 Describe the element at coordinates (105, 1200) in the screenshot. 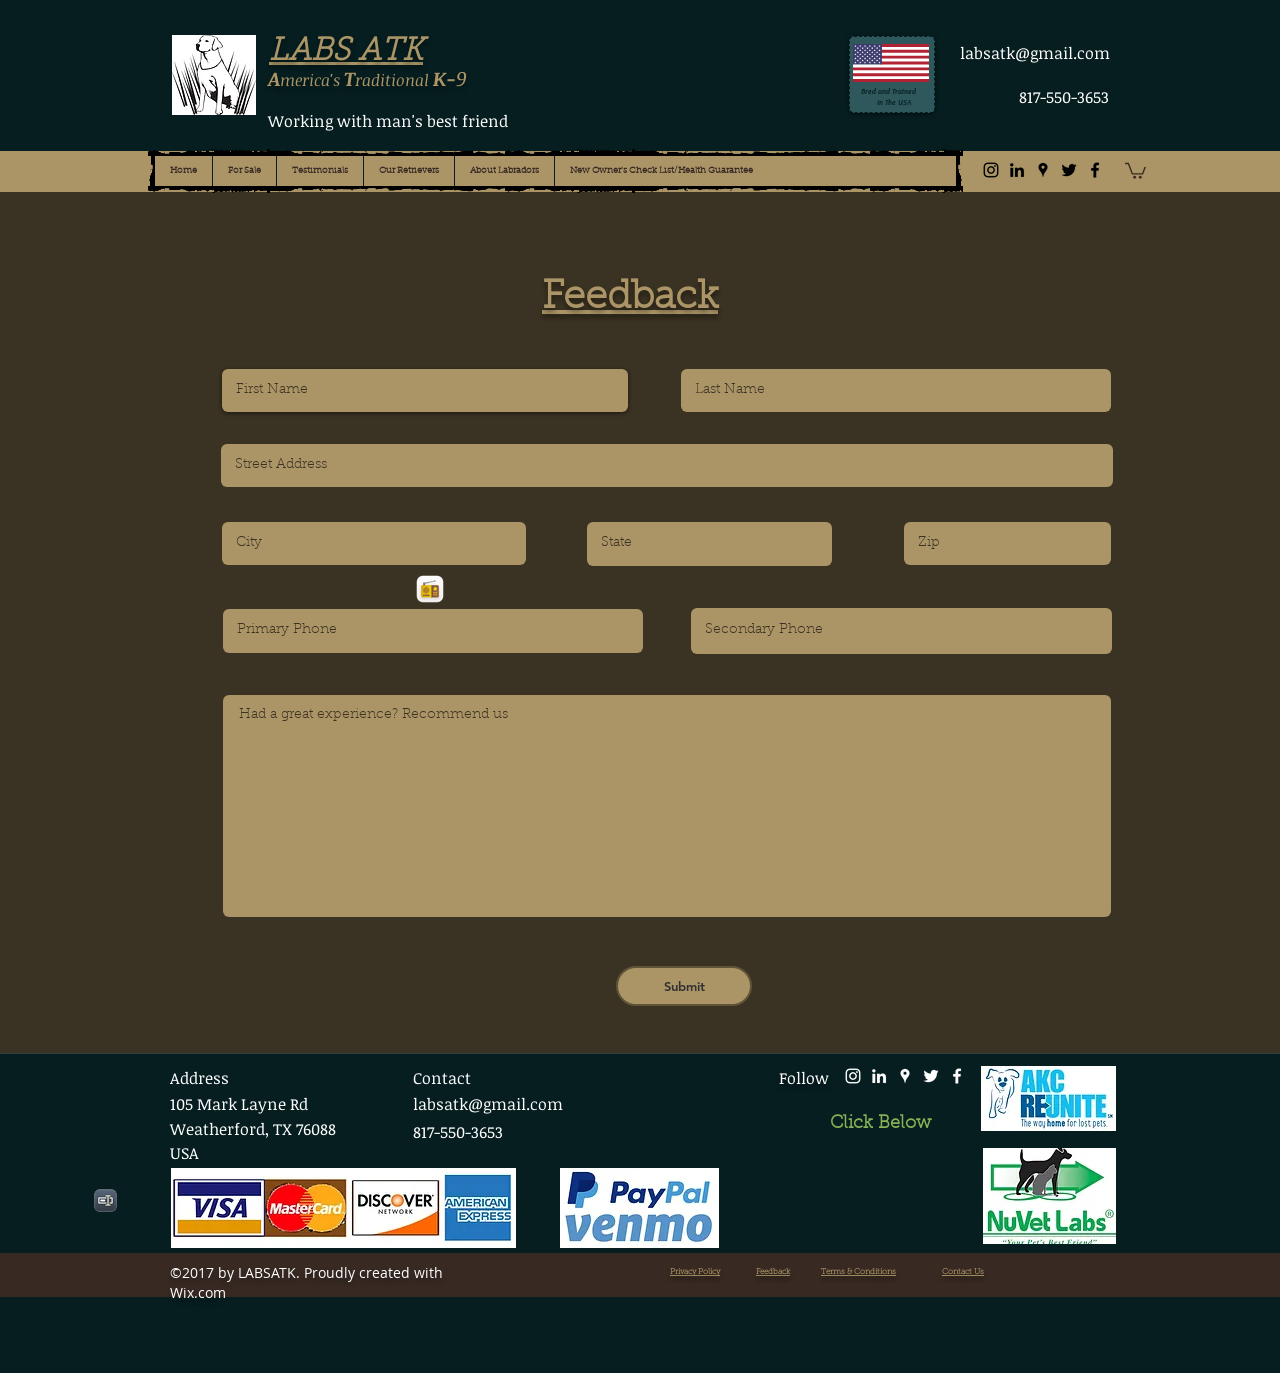

I see `open bulky app for batch file renaming` at that location.